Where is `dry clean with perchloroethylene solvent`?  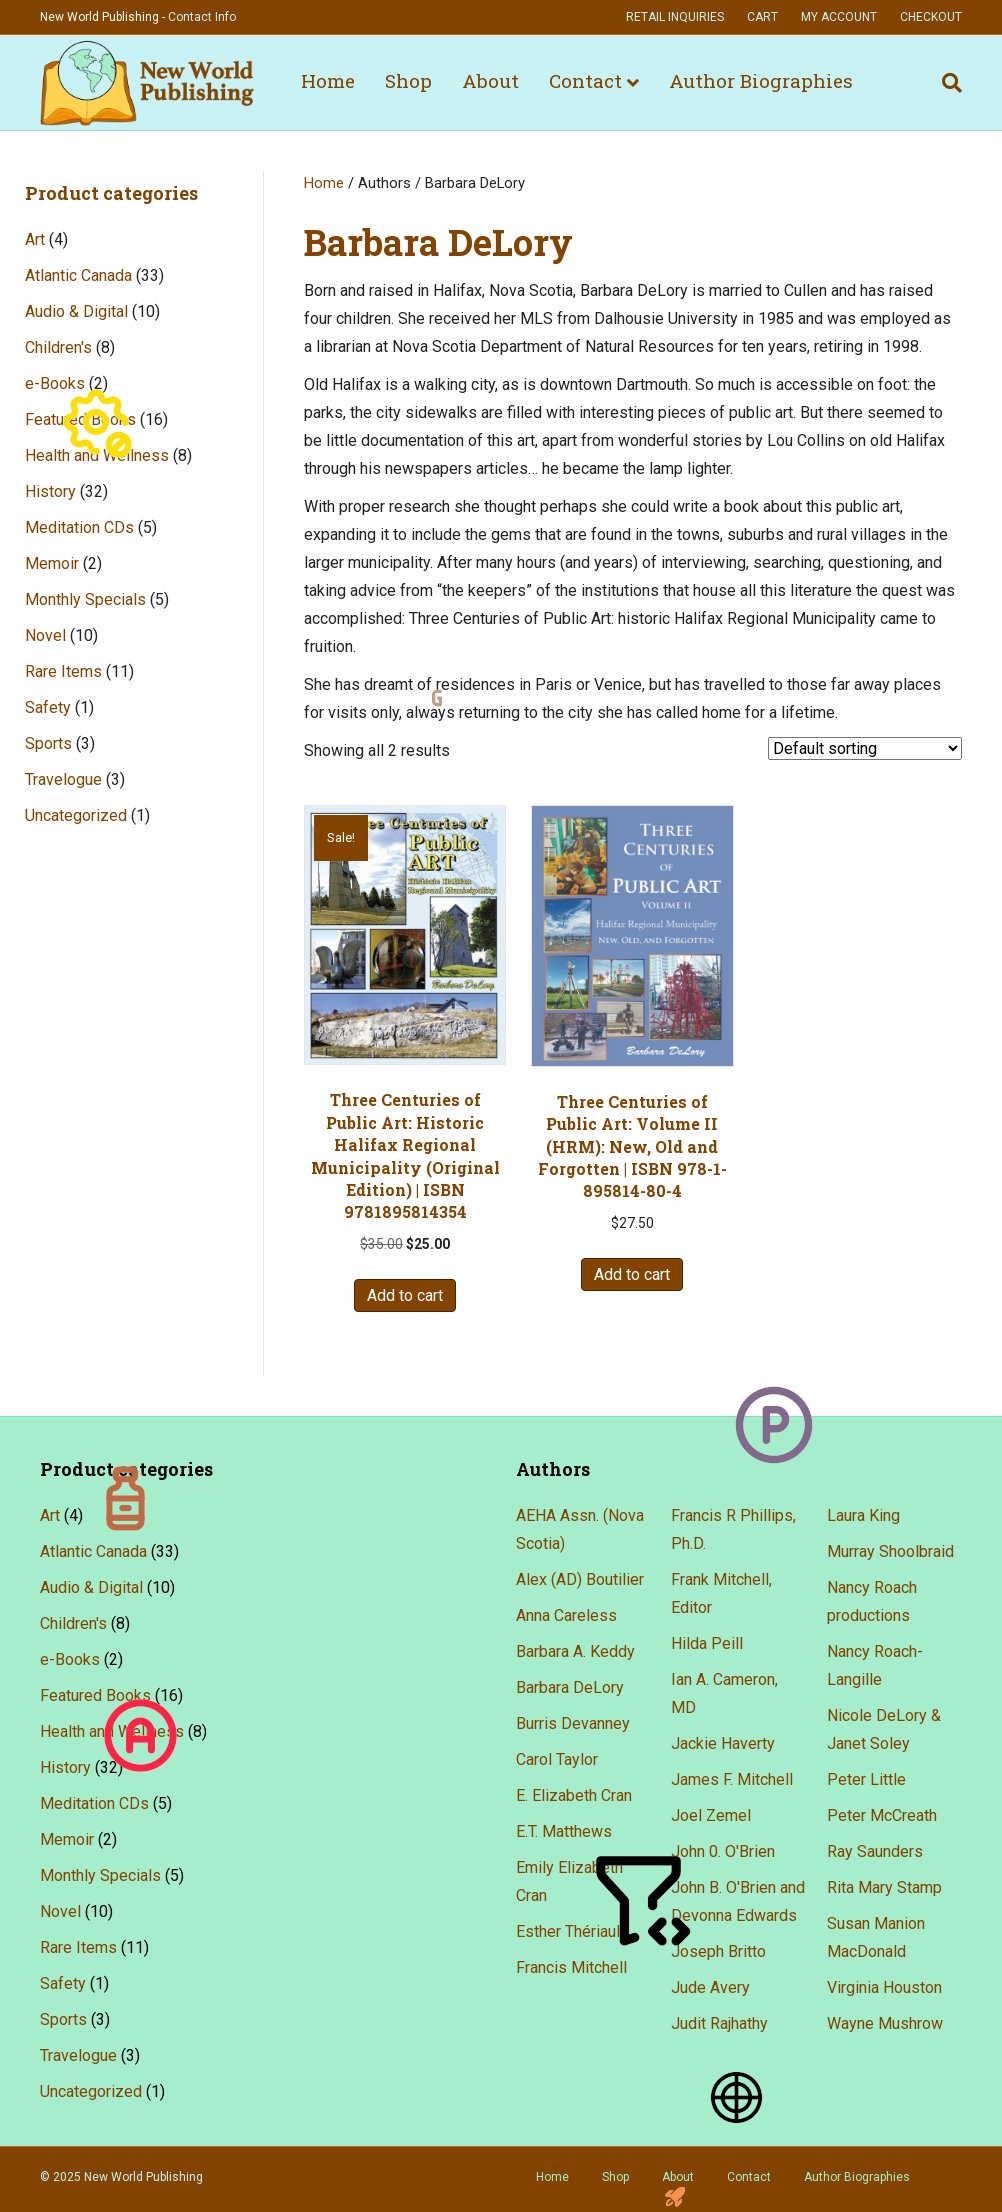 dry clean with perchloroethylene solvent is located at coordinates (774, 1425).